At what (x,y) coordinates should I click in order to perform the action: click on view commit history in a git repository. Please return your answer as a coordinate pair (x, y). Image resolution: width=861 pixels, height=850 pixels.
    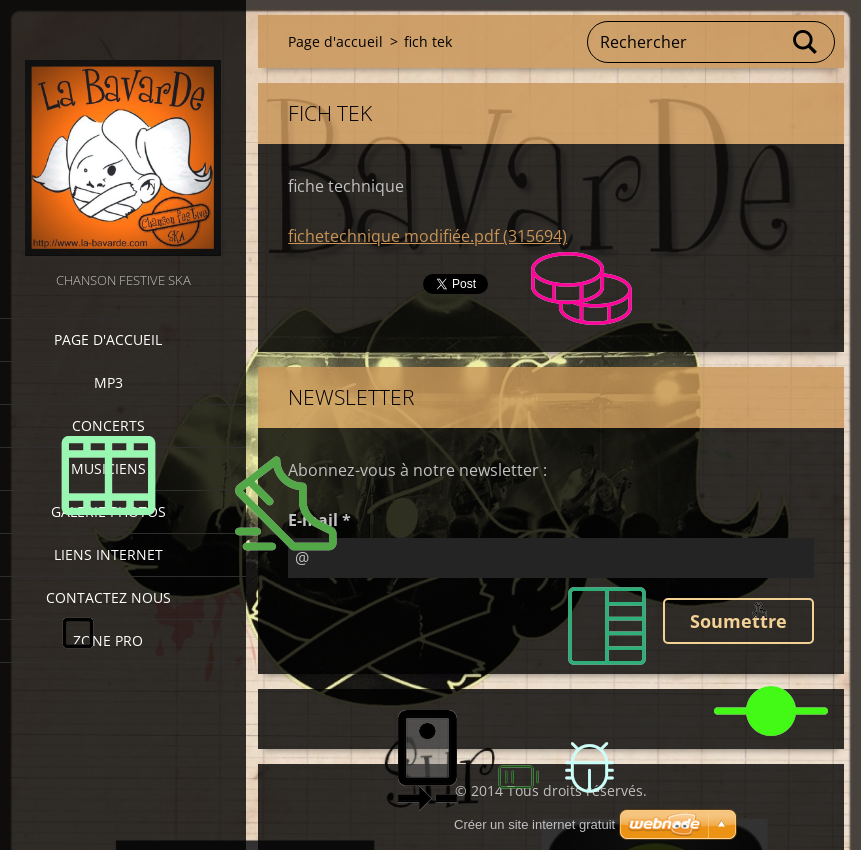
    Looking at the image, I should click on (771, 711).